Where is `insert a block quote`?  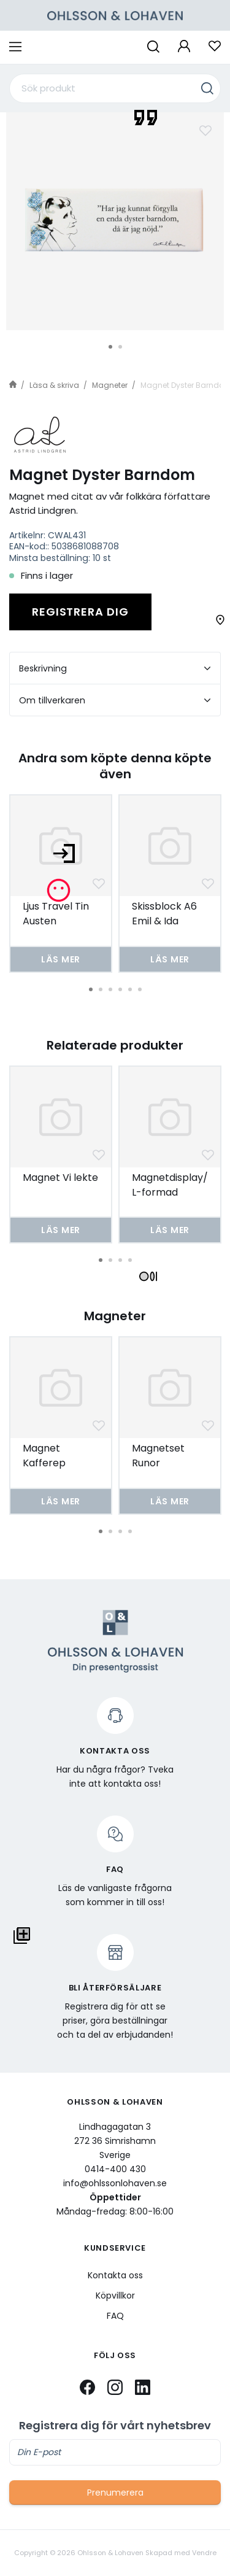 insert a block quote is located at coordinates (145, 117).